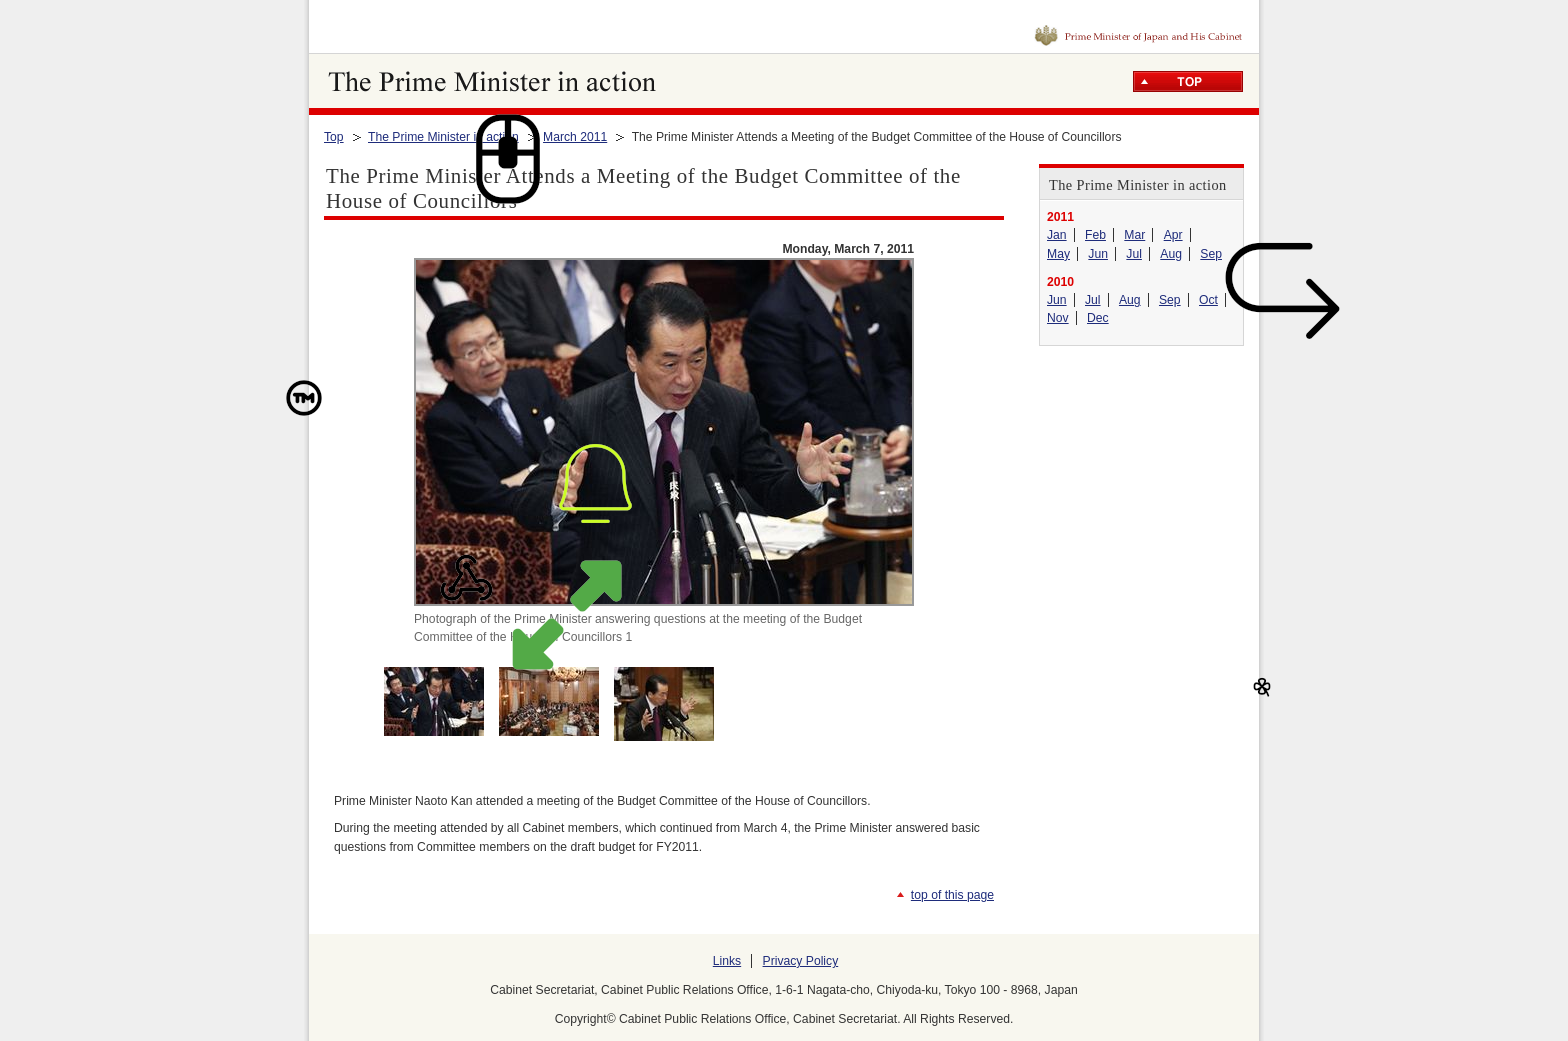  Describe the element at coordinates (466, 580) in the screenshot. I see `configure webhook integrations` at that location.